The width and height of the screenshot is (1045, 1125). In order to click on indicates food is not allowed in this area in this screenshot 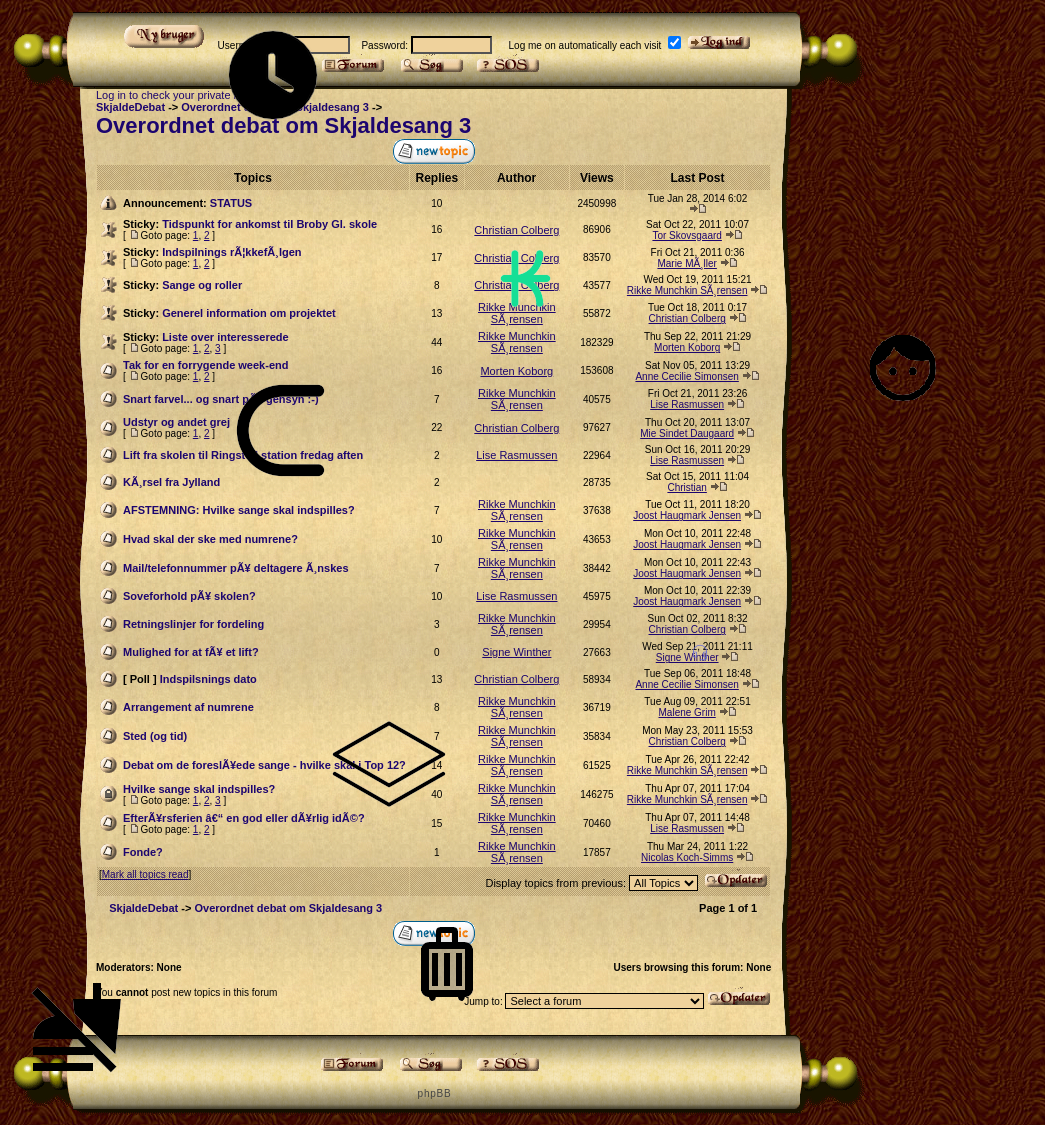, I will do `click(77, 1027)`.